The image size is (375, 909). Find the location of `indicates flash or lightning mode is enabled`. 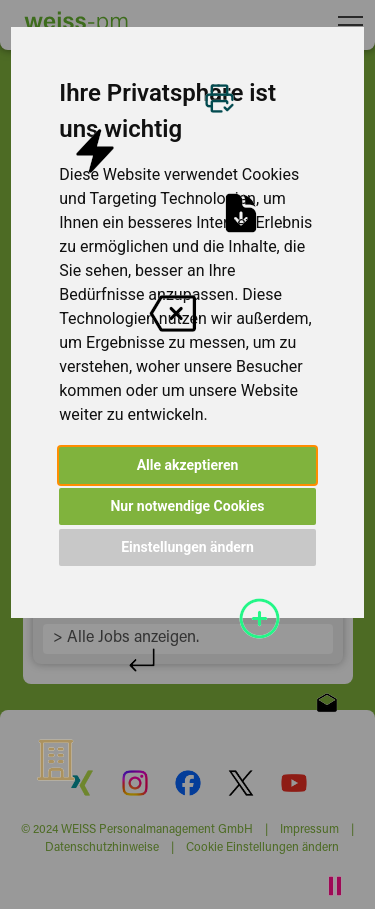

indicates flash or lightning mode is enabled is located at coordinates (95, 151).